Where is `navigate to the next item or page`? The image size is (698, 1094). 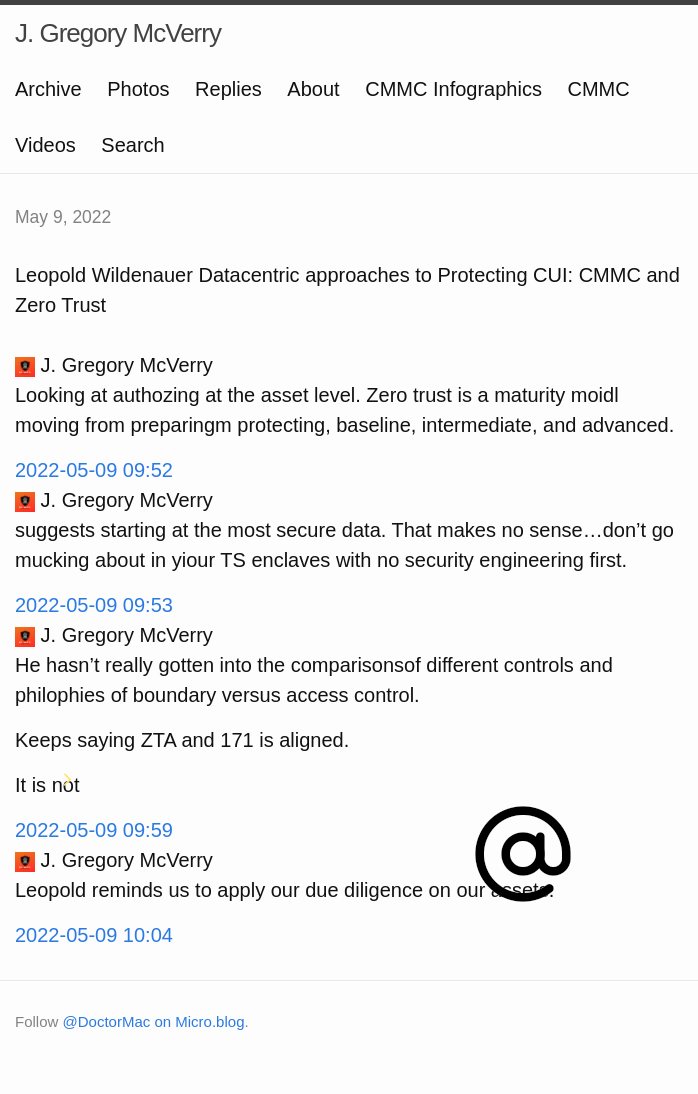 navigate to the next item or page is located at coordinates (67, 779).